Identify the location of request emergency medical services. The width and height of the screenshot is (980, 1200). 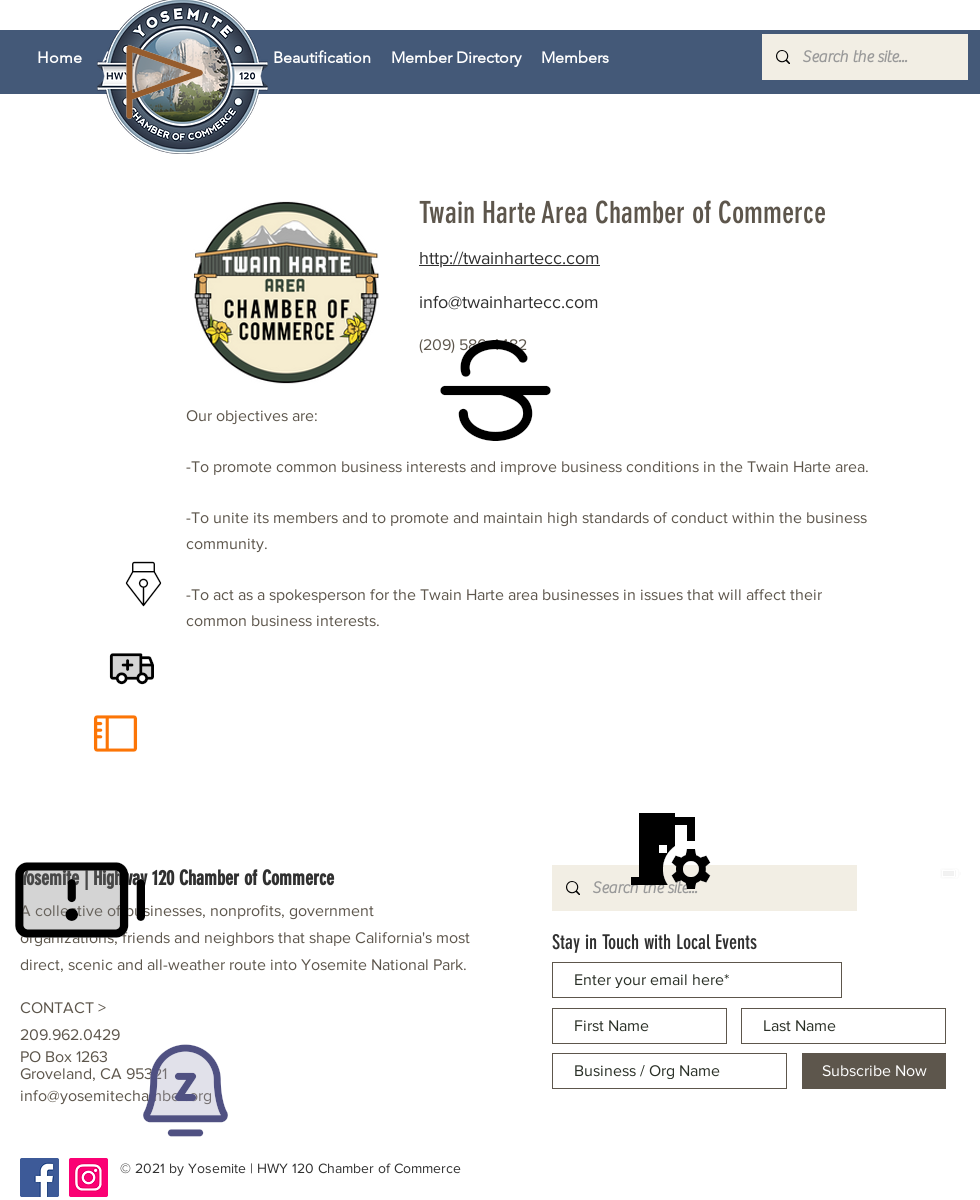
(130, 666).